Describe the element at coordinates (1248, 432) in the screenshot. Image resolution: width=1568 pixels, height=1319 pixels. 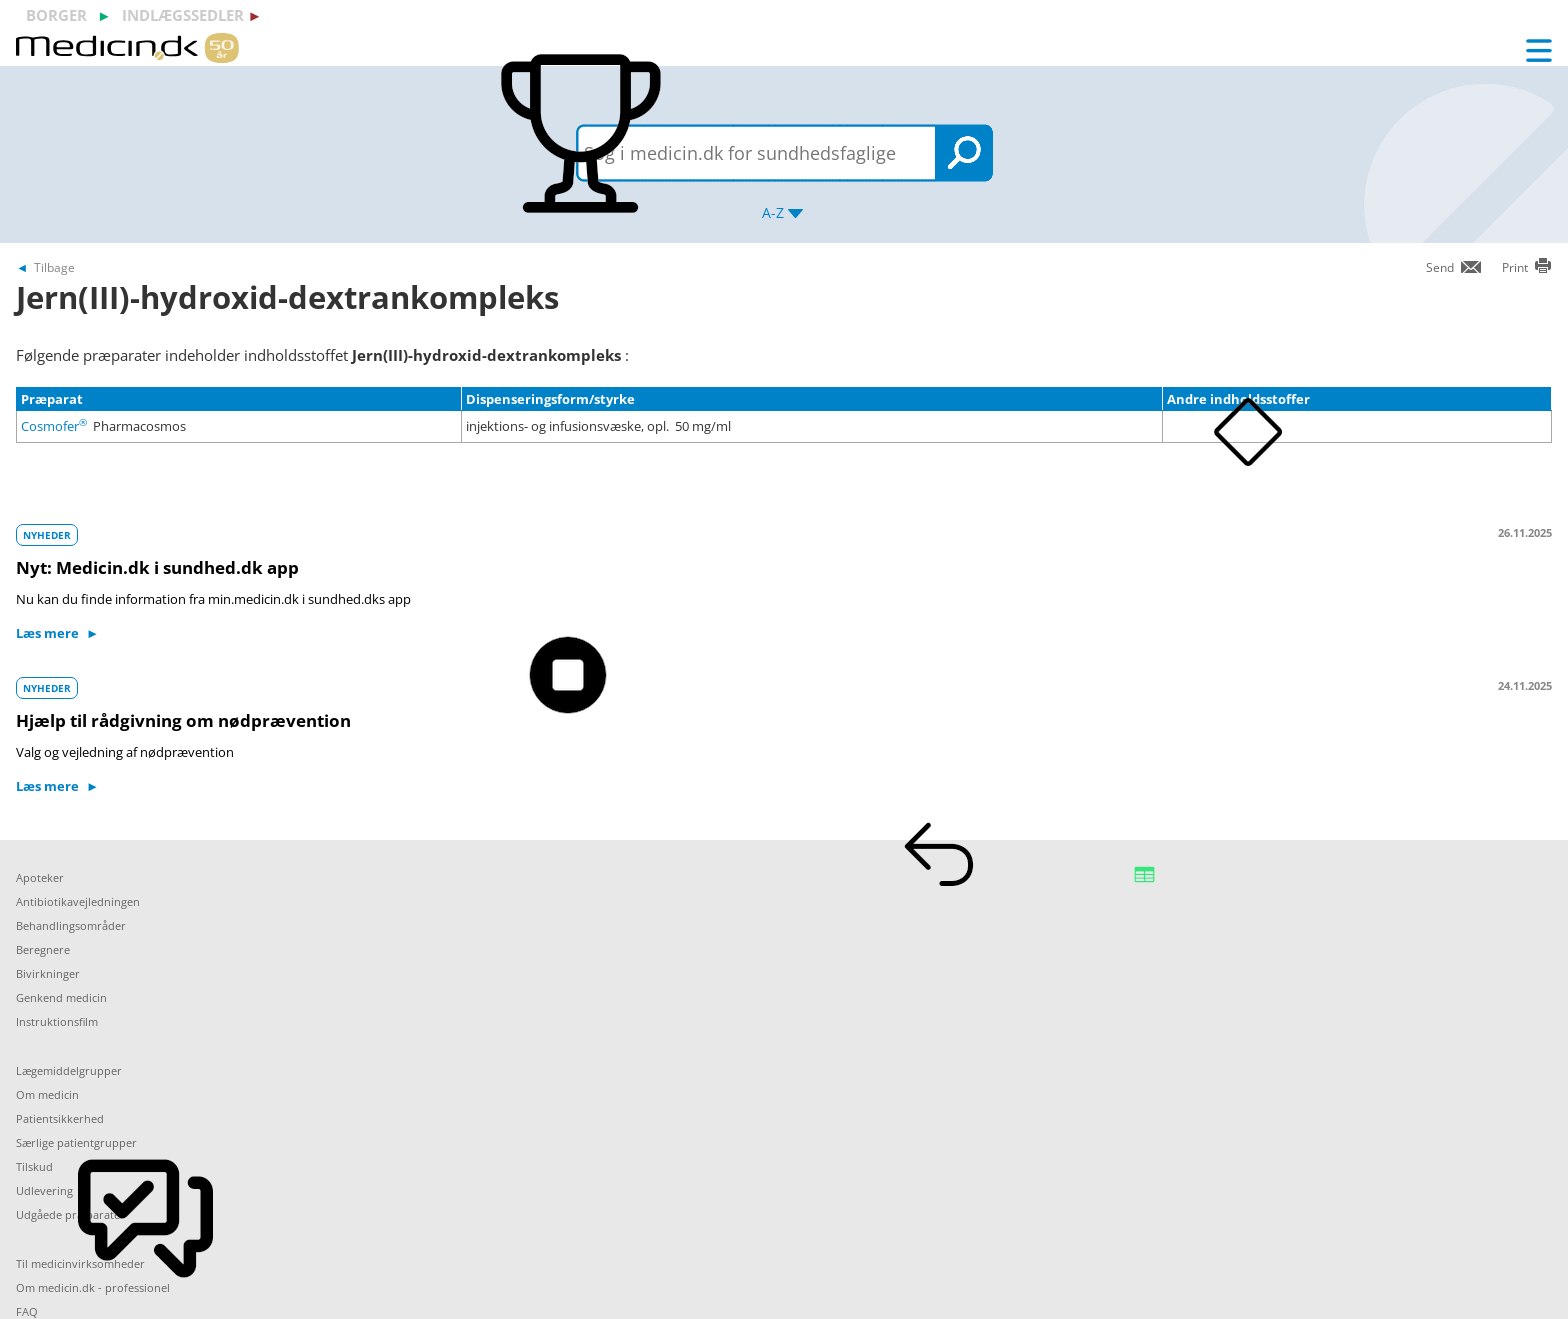
I see `indicates premium or pro feature` at that location.